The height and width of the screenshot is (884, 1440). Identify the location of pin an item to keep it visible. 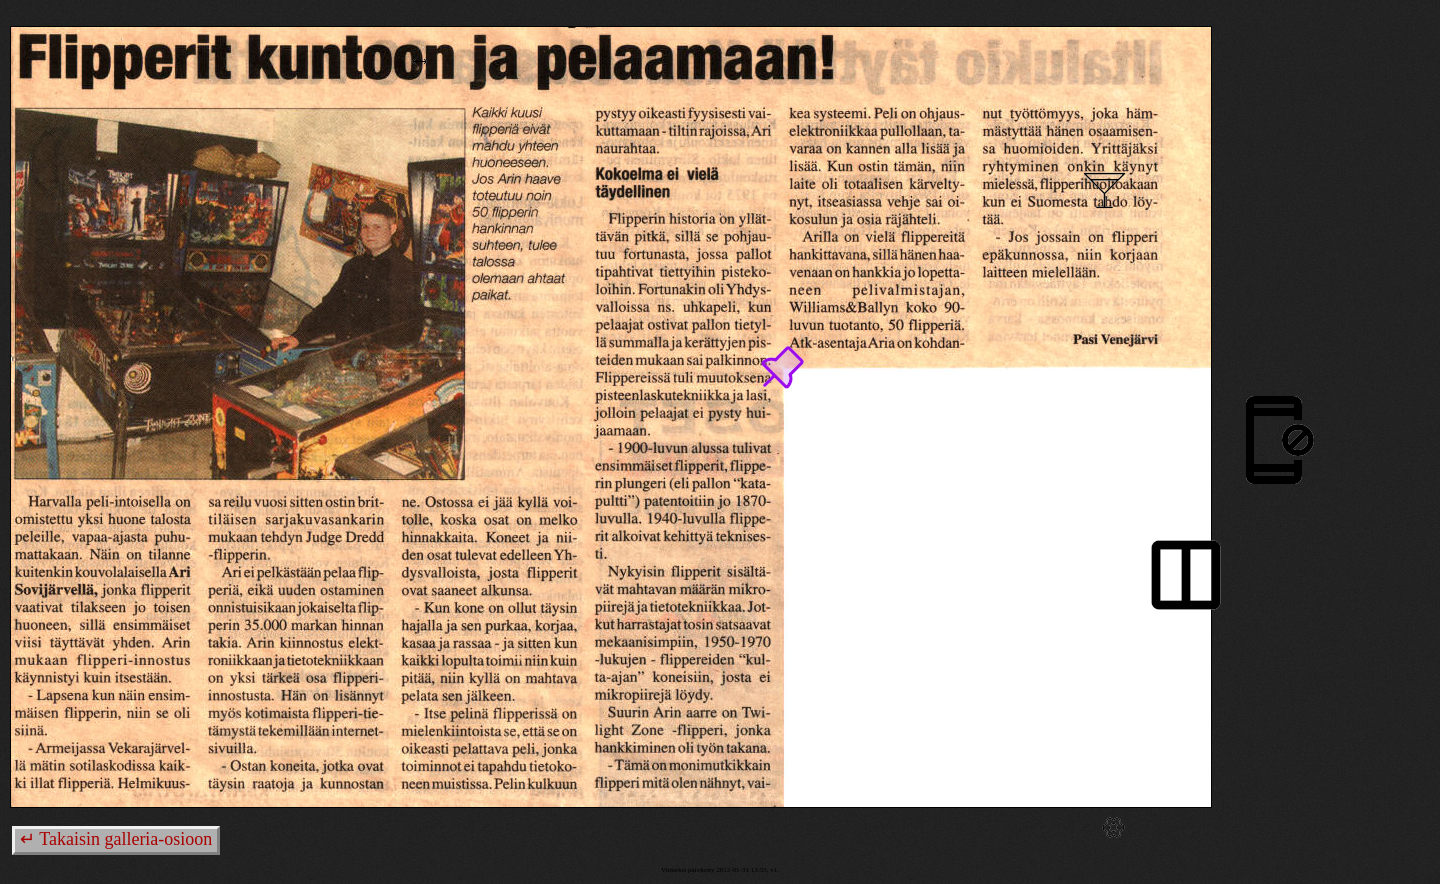
(781, 369).